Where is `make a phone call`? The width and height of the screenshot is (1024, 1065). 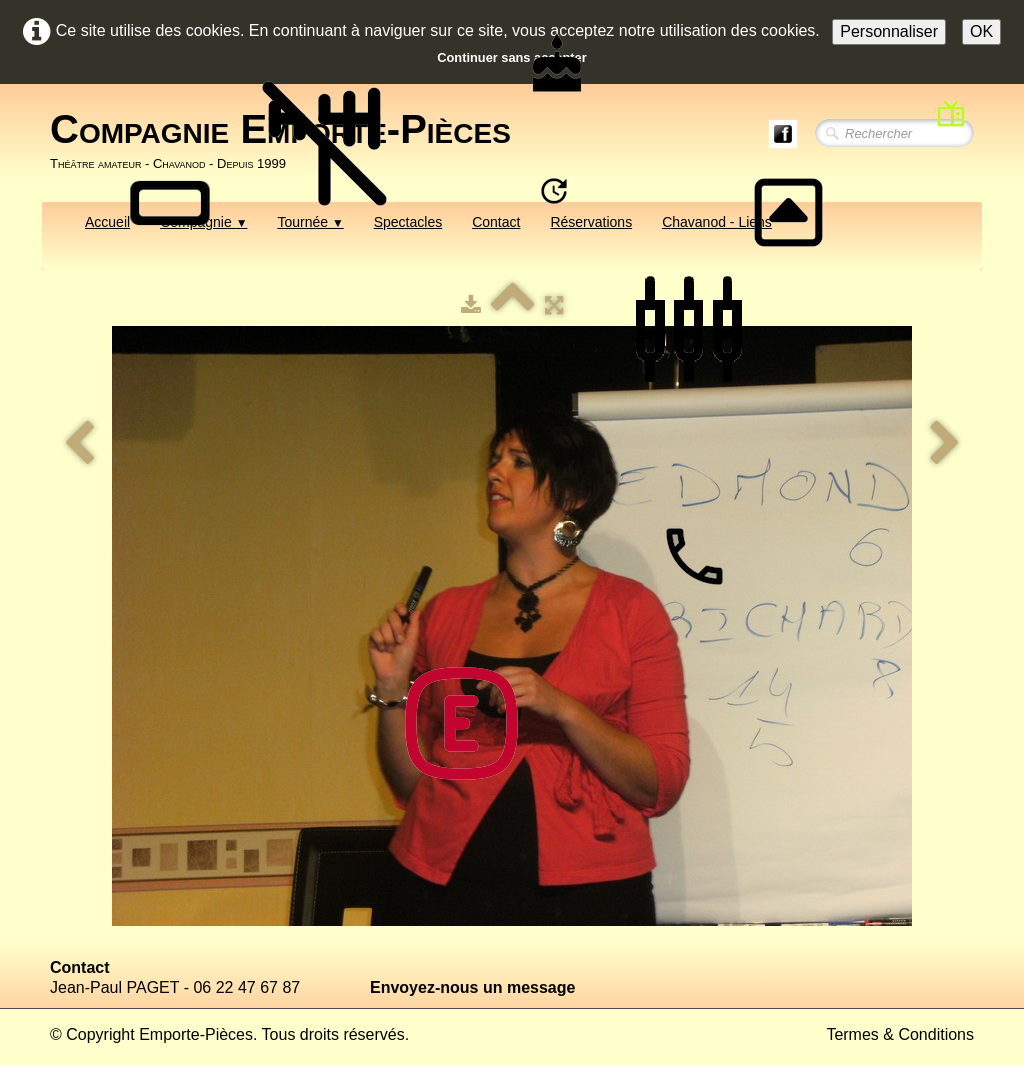 make a phone call is located at coordinates (694, 556).